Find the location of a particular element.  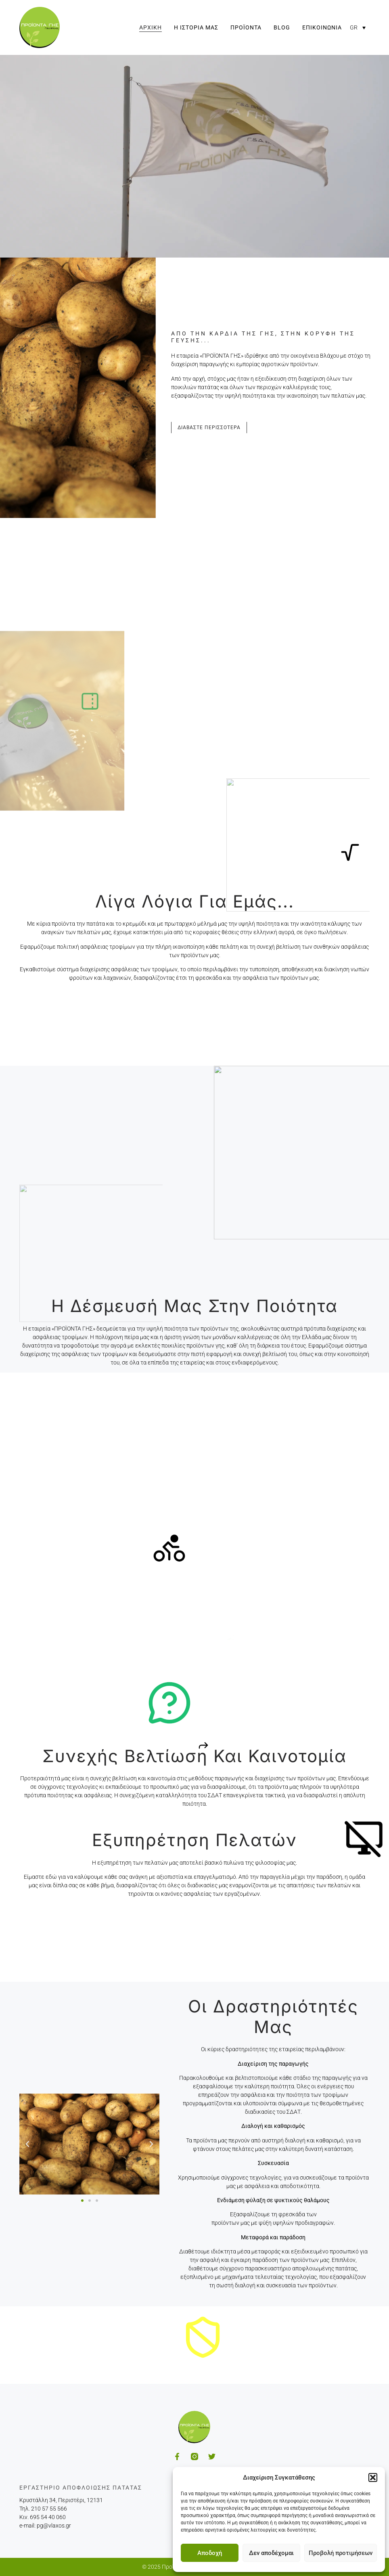

toggle optional right sidebar panel is located at coordinates (90, 701).